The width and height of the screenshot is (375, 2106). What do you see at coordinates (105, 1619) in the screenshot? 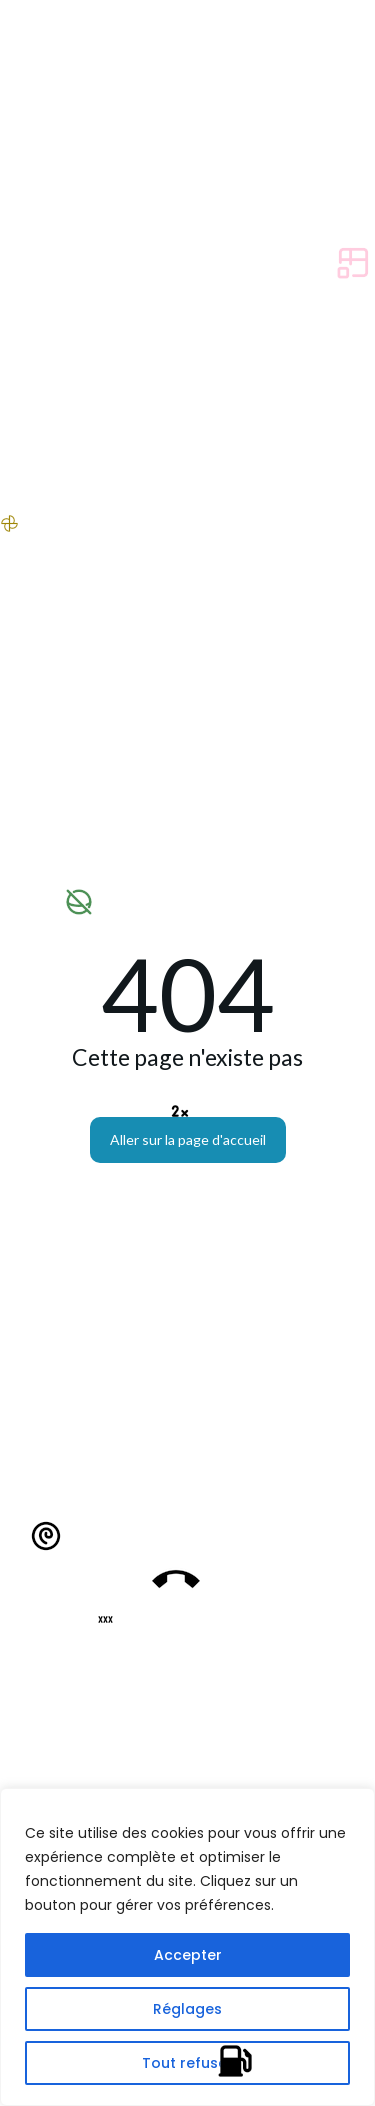
I see `indicates adult or mature content rating` at bounding box center [105, 1619].